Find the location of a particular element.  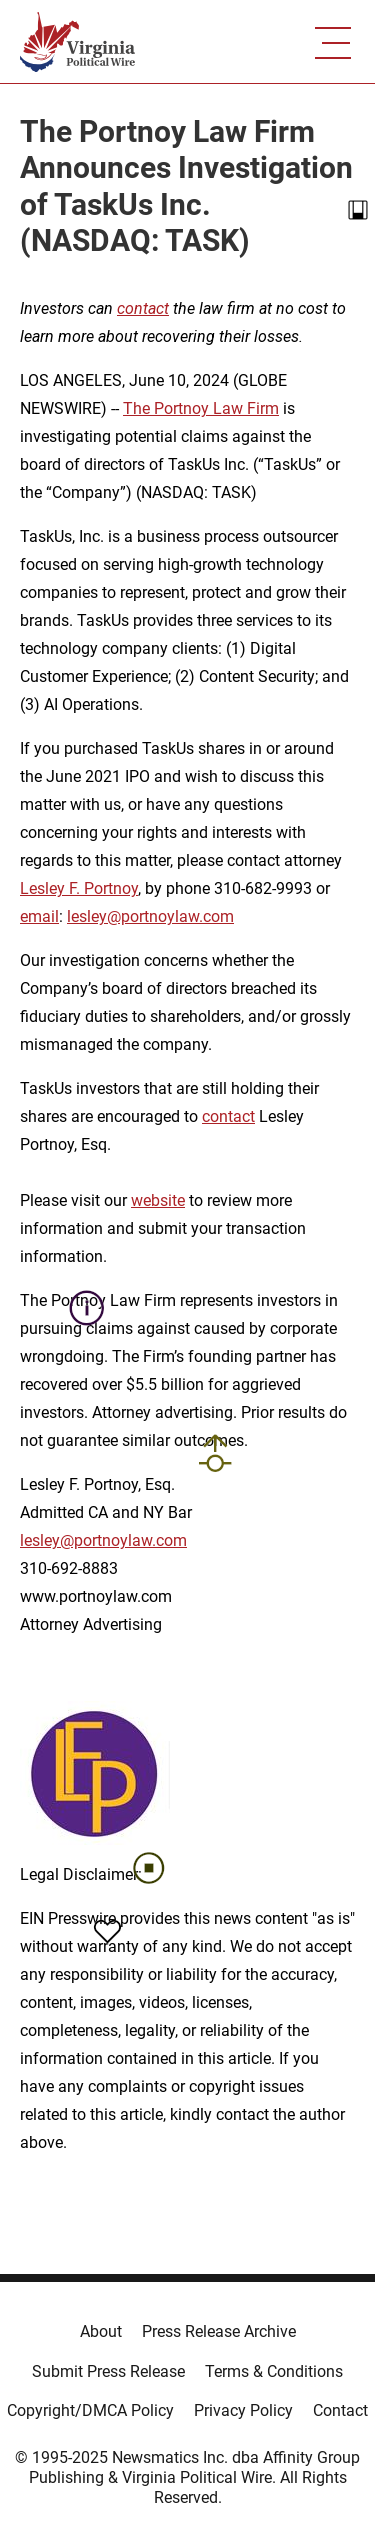

stop a running process or task is located at coordinates (149, 1868).